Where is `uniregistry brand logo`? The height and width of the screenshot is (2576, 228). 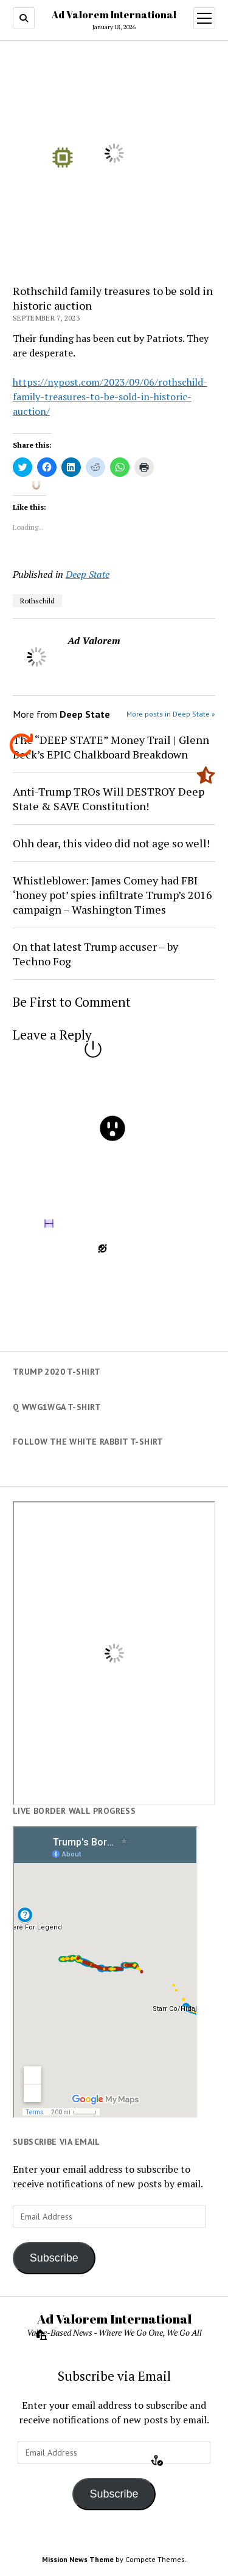
uniregistry brand logo is located at coordinates (36, 485).